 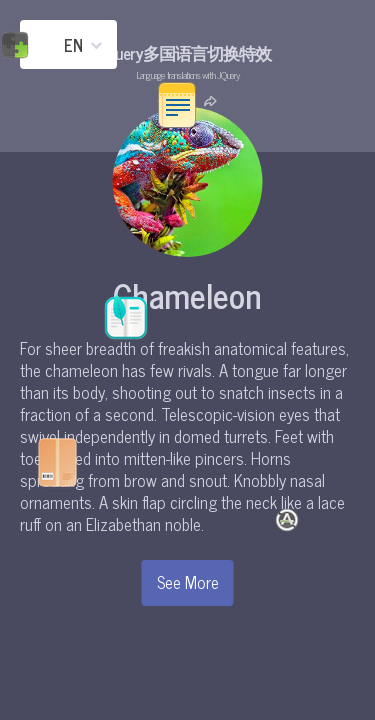 I want to click on open foliate e-book reader app, so click(x=126, y=318).